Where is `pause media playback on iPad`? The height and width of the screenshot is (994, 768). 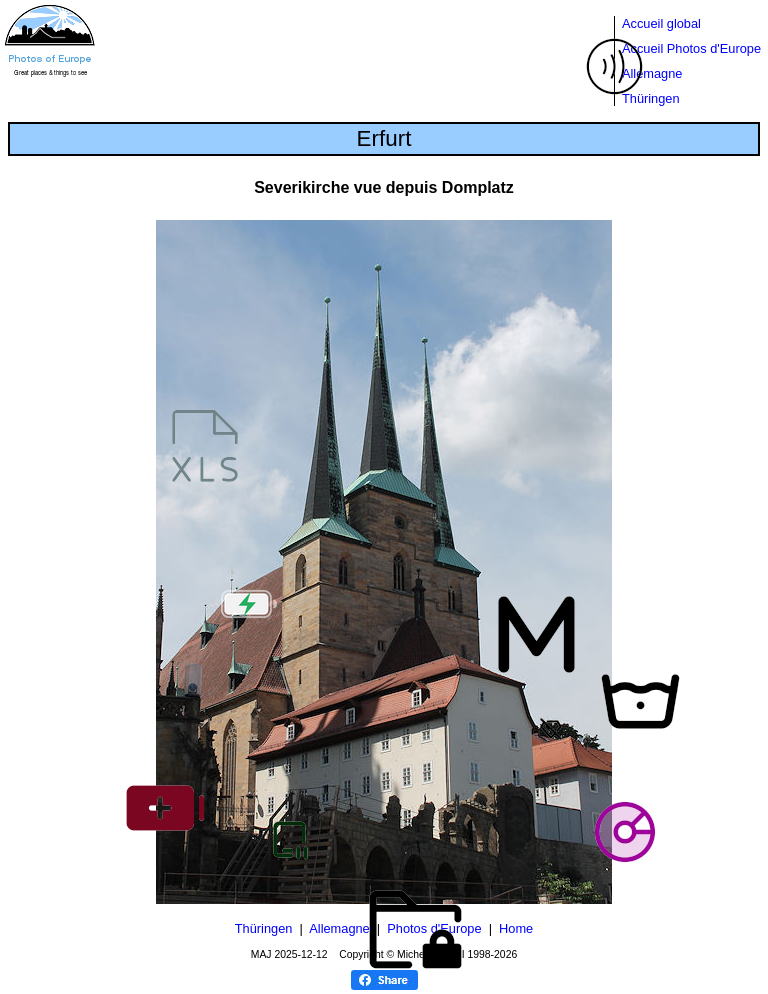
pause media playback on iPad is located at coordinates (289, 839).